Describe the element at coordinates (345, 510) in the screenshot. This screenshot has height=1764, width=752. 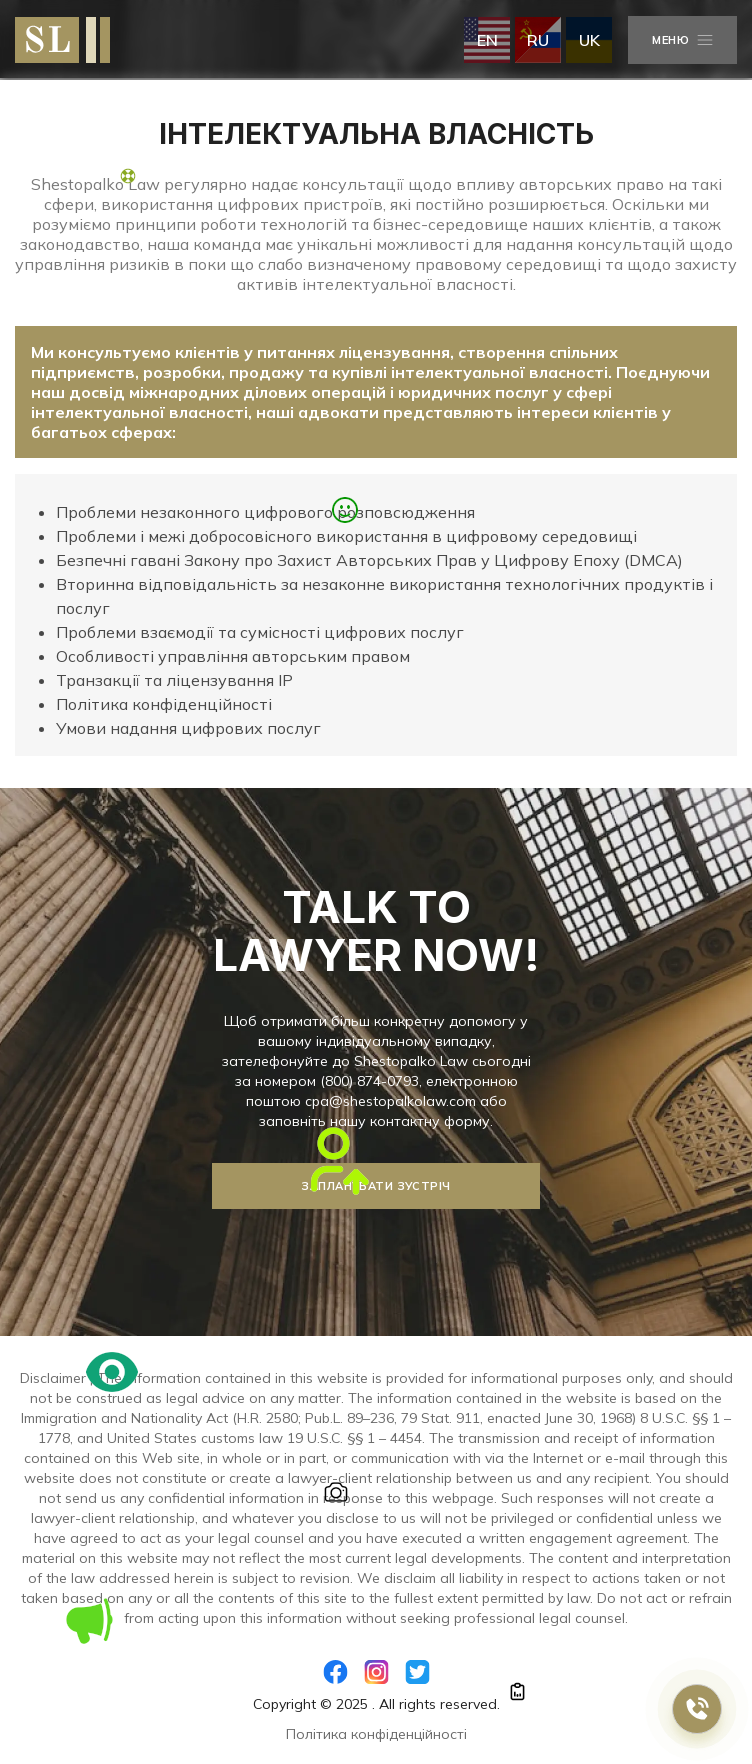
I see `add an emoji or reaction` at that location.